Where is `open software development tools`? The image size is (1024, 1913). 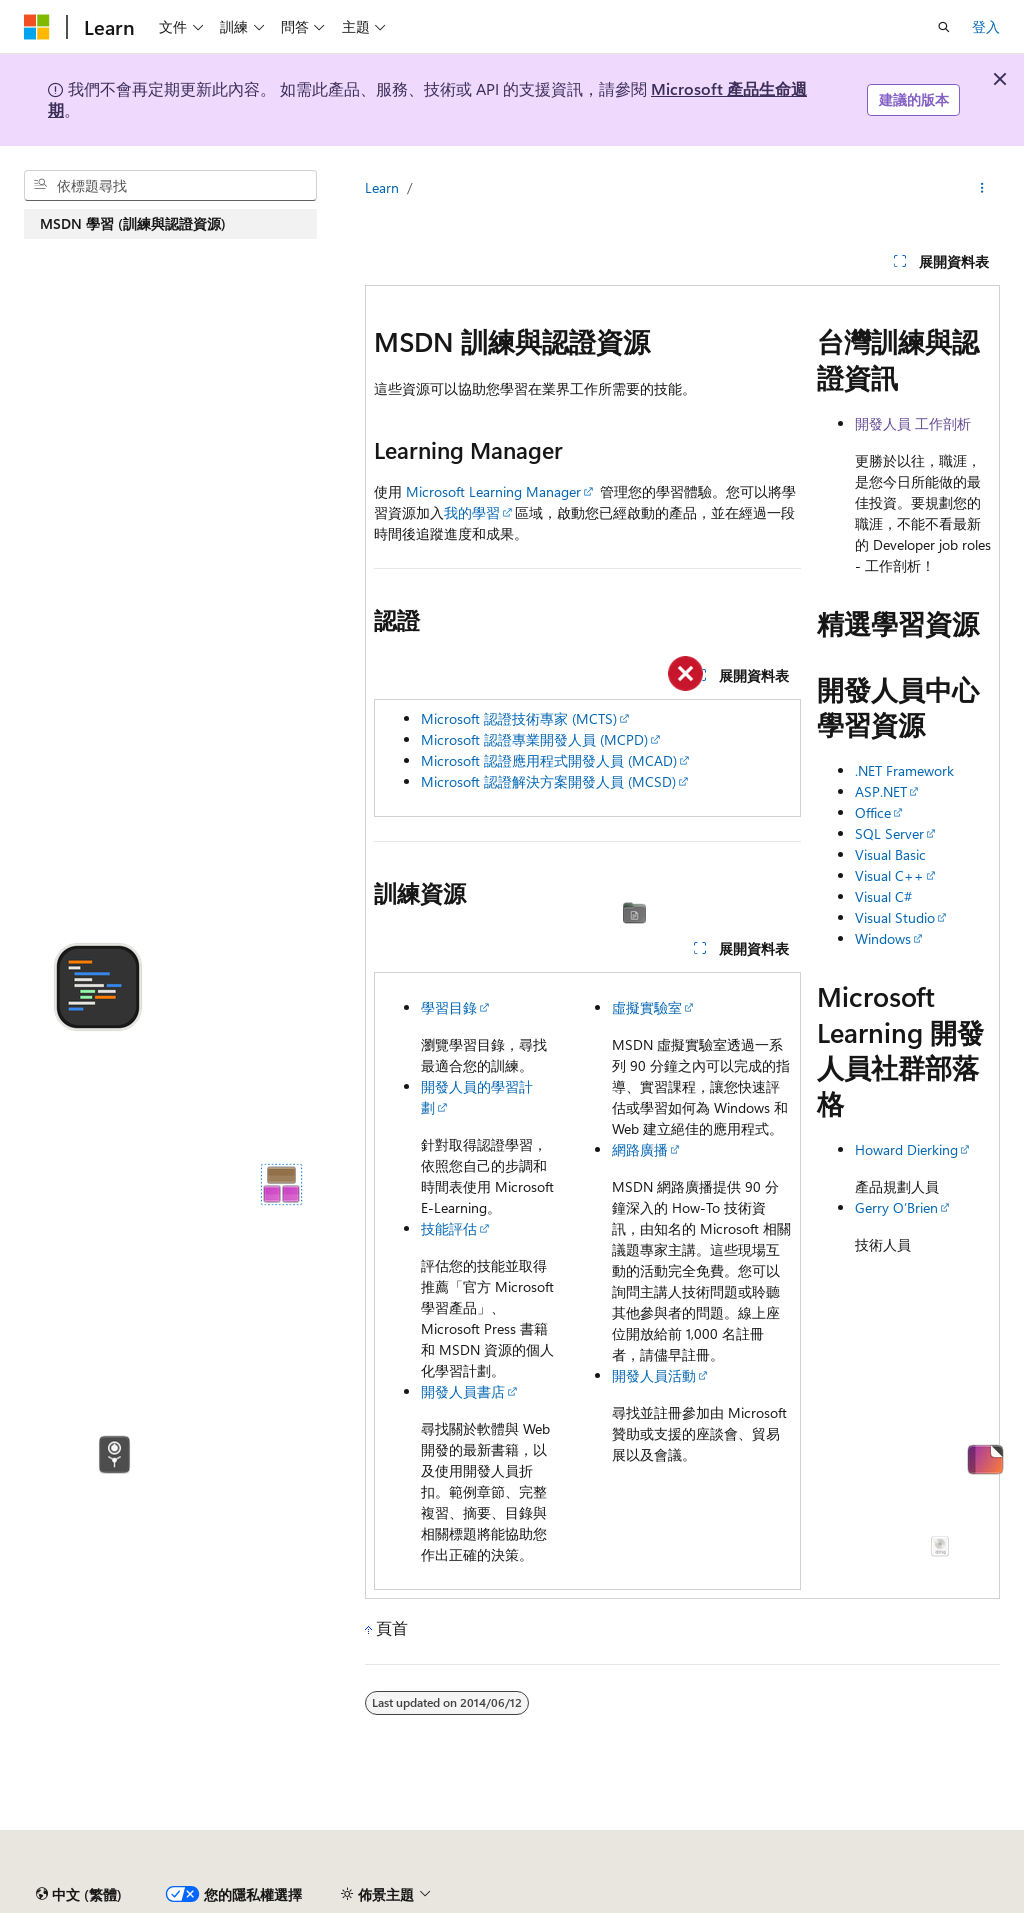 open software development tools is located at coordinates (98, 987).